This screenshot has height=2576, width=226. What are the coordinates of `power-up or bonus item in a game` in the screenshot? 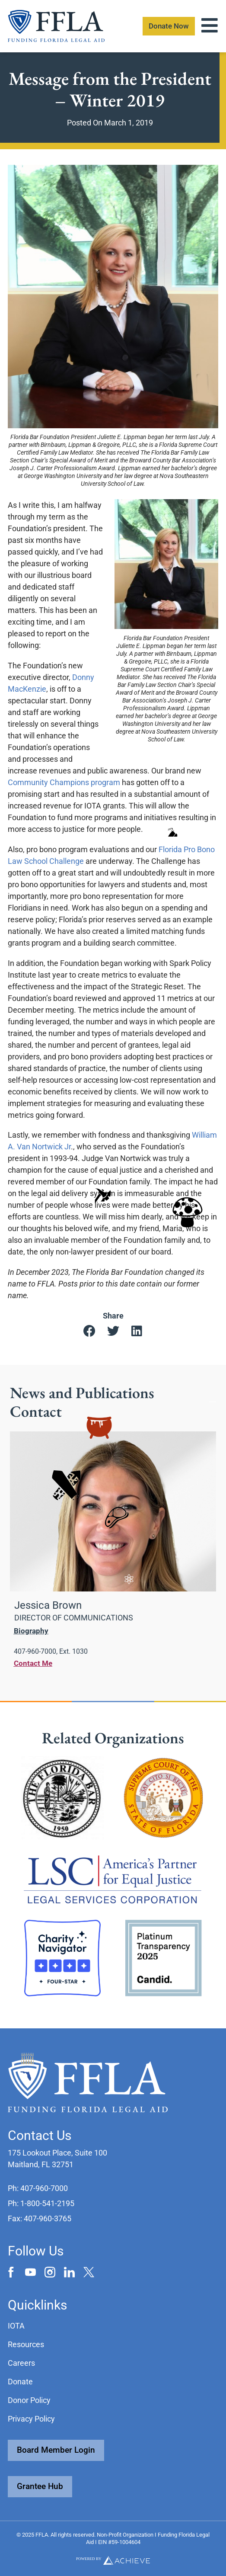 It's located at (188, 1212).